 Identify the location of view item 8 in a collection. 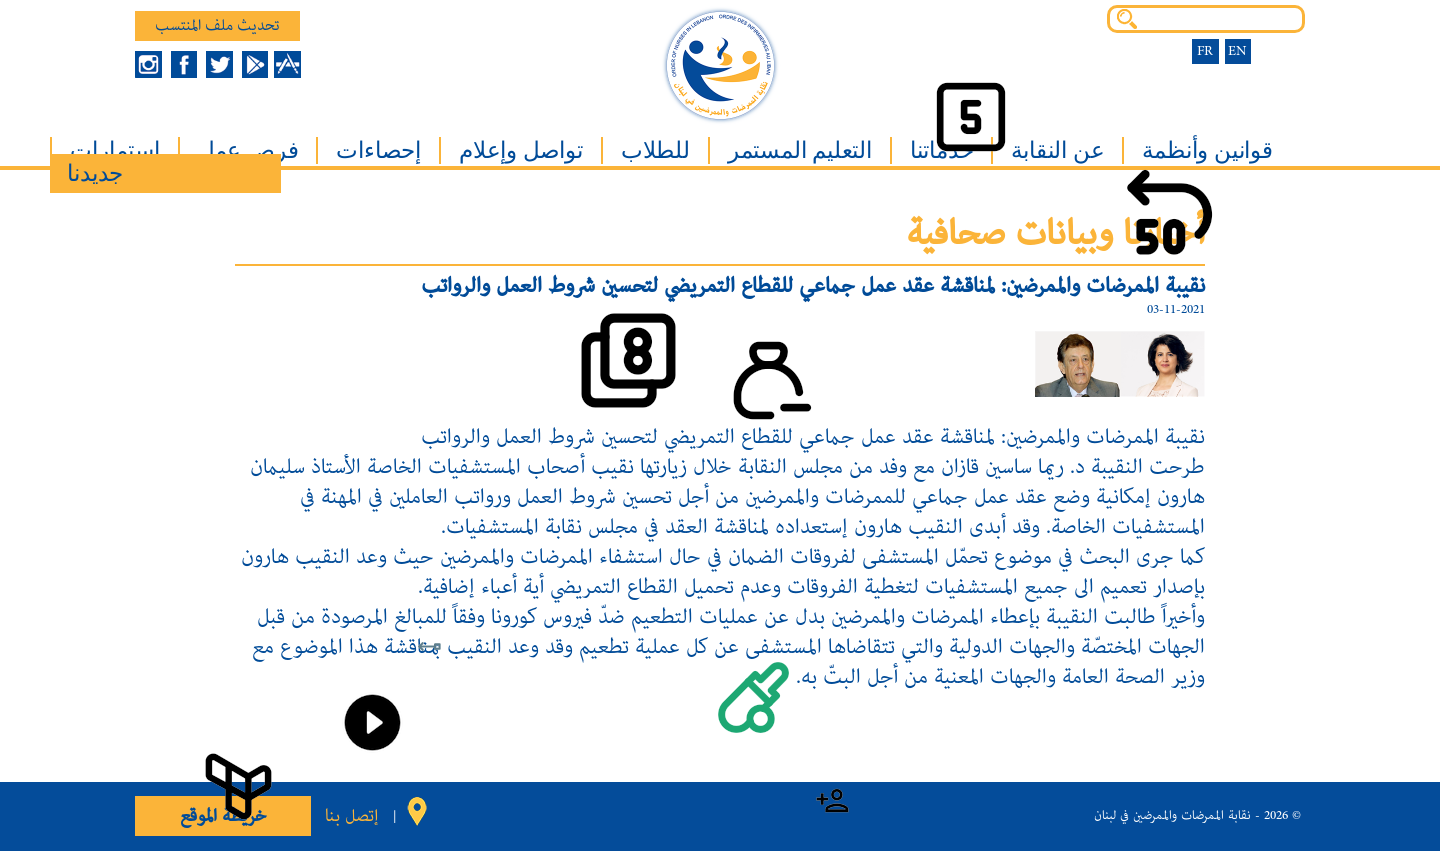
(628, 360).